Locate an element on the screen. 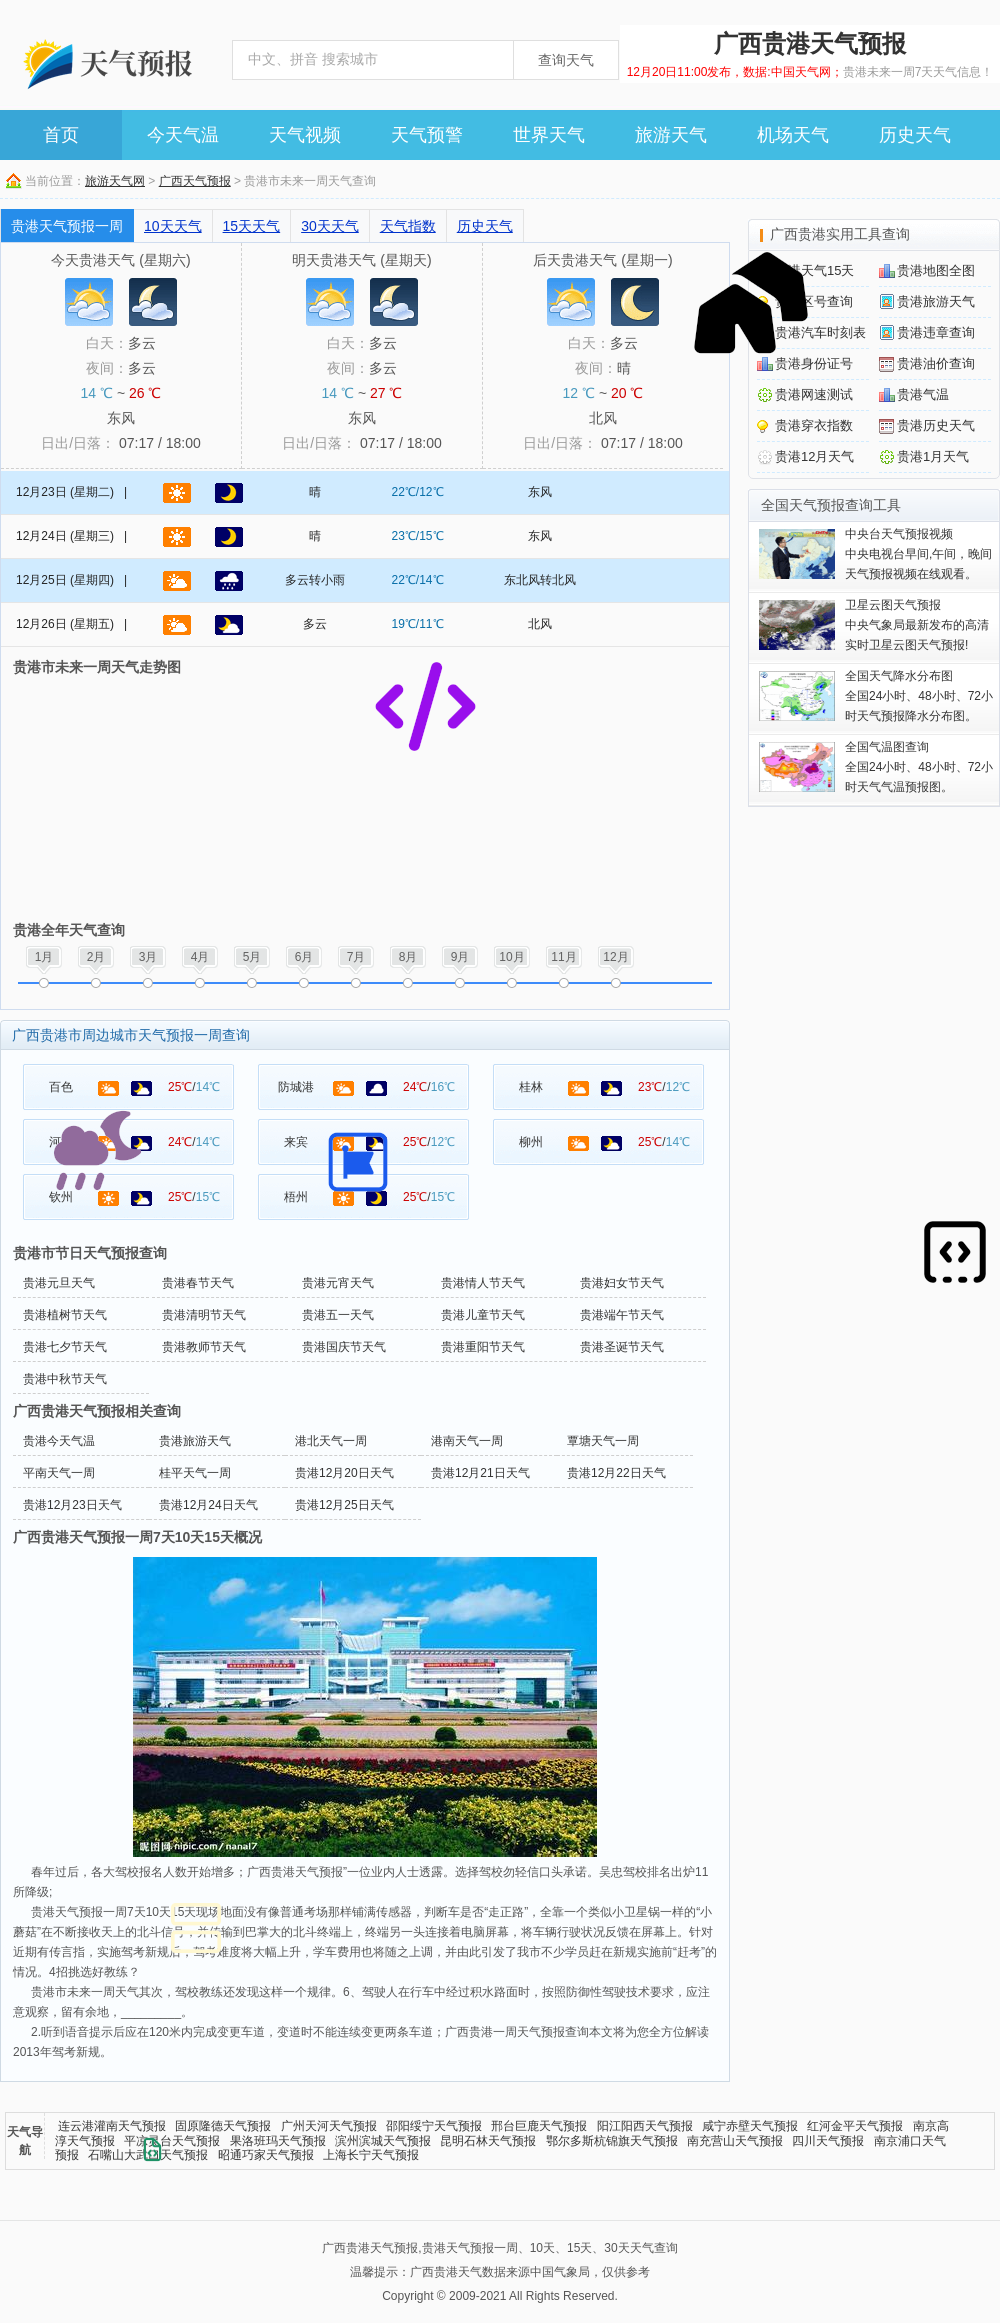 This screenshot has height=2323, width=1000. view source code file is located at coordinates (152, 2149).